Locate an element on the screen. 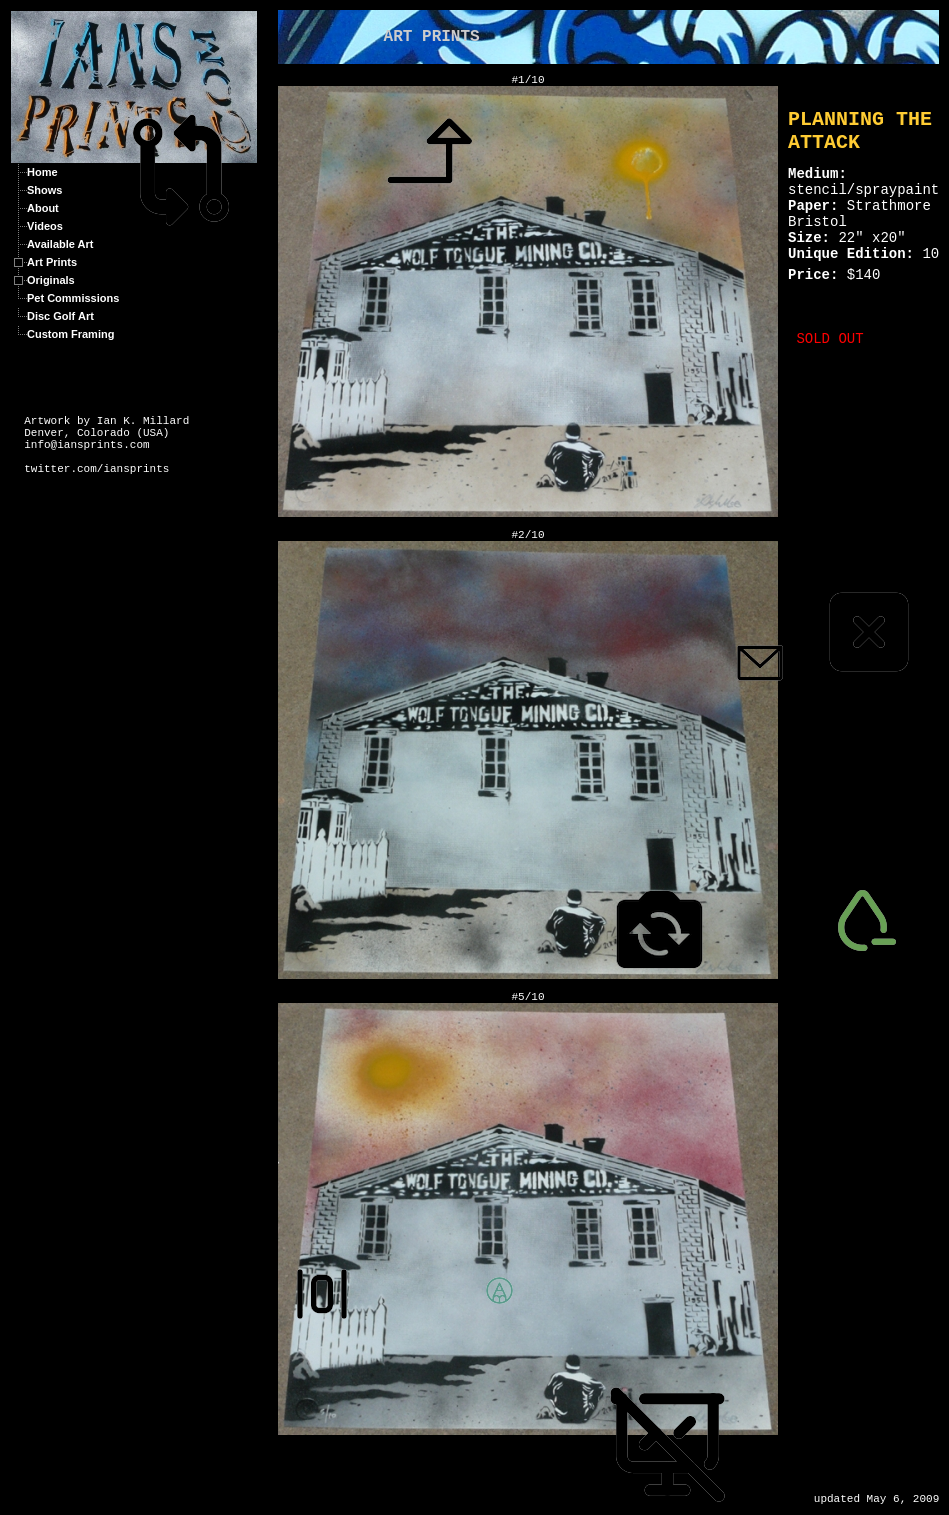 The image size is (949, 1515). edit or modify content is located at coordinates (499, 1290).